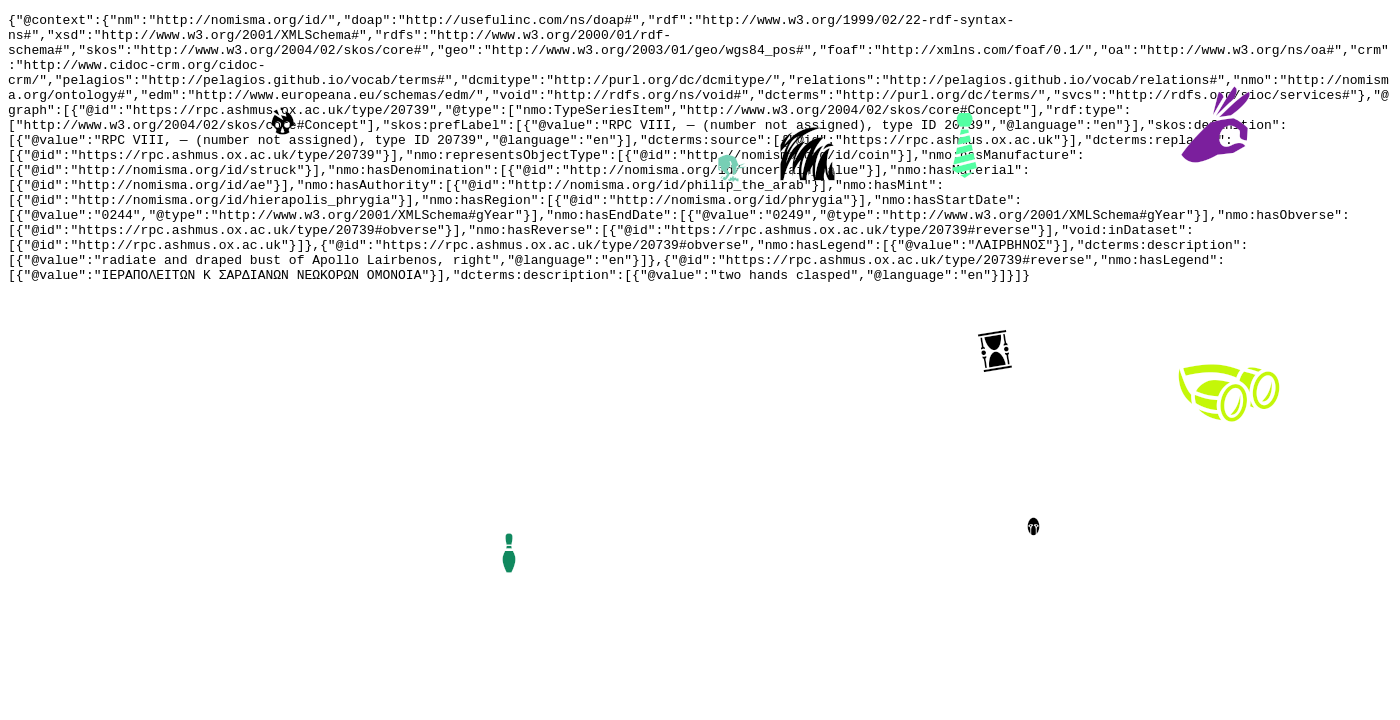 The height and width of the screenshot is (720, 1400). What do you see at coordinates (282, 121) in the screenshot?
I see `indicates player death or game over state` at bounding box center [282, 121].